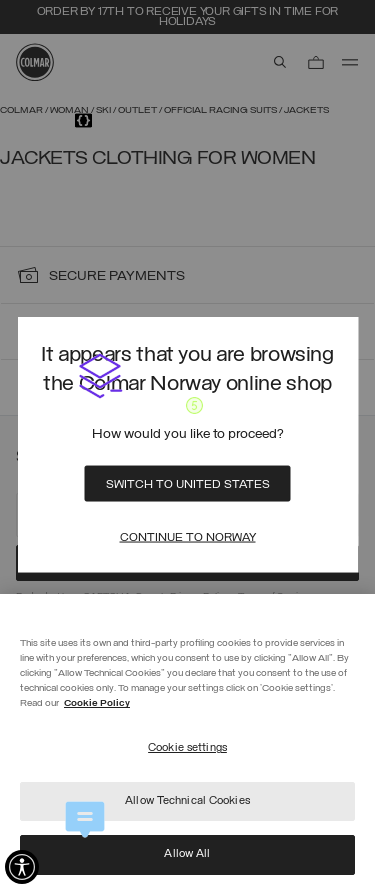 The width and height of the screenshot is (375, 889). Describe the element at coordinates (100, 376) in the screenshot. I see `remove a layer from the stack` at that location.